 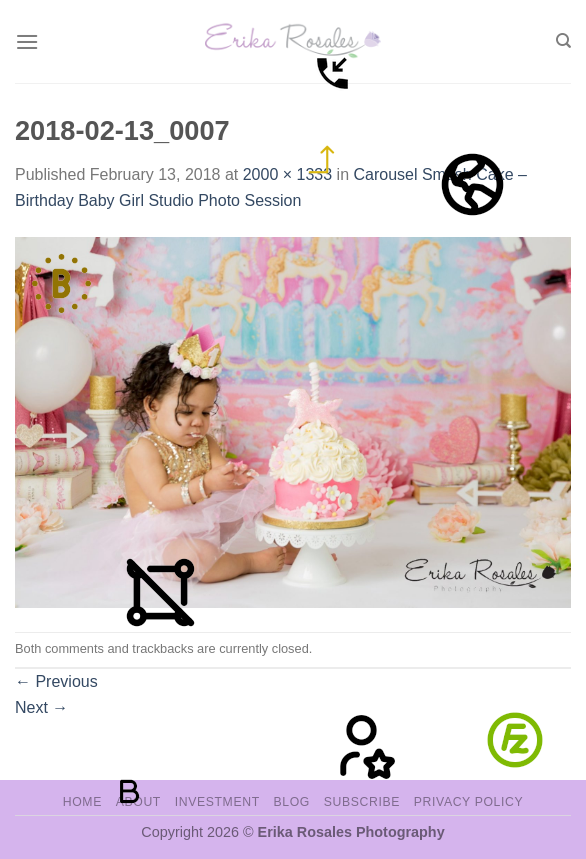 I want to click on turn right then continue upward, so click(x=321, y=159).